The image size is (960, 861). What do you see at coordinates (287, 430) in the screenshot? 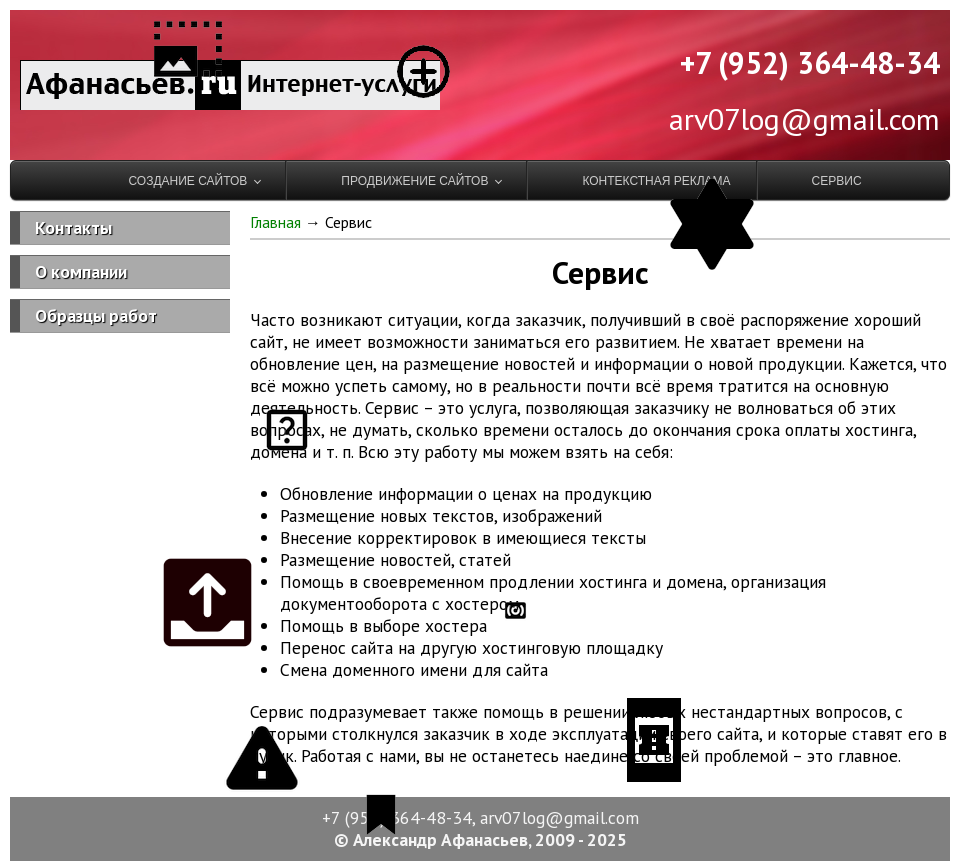
I see `access help center or support resources` at bounding box center [287, 430].